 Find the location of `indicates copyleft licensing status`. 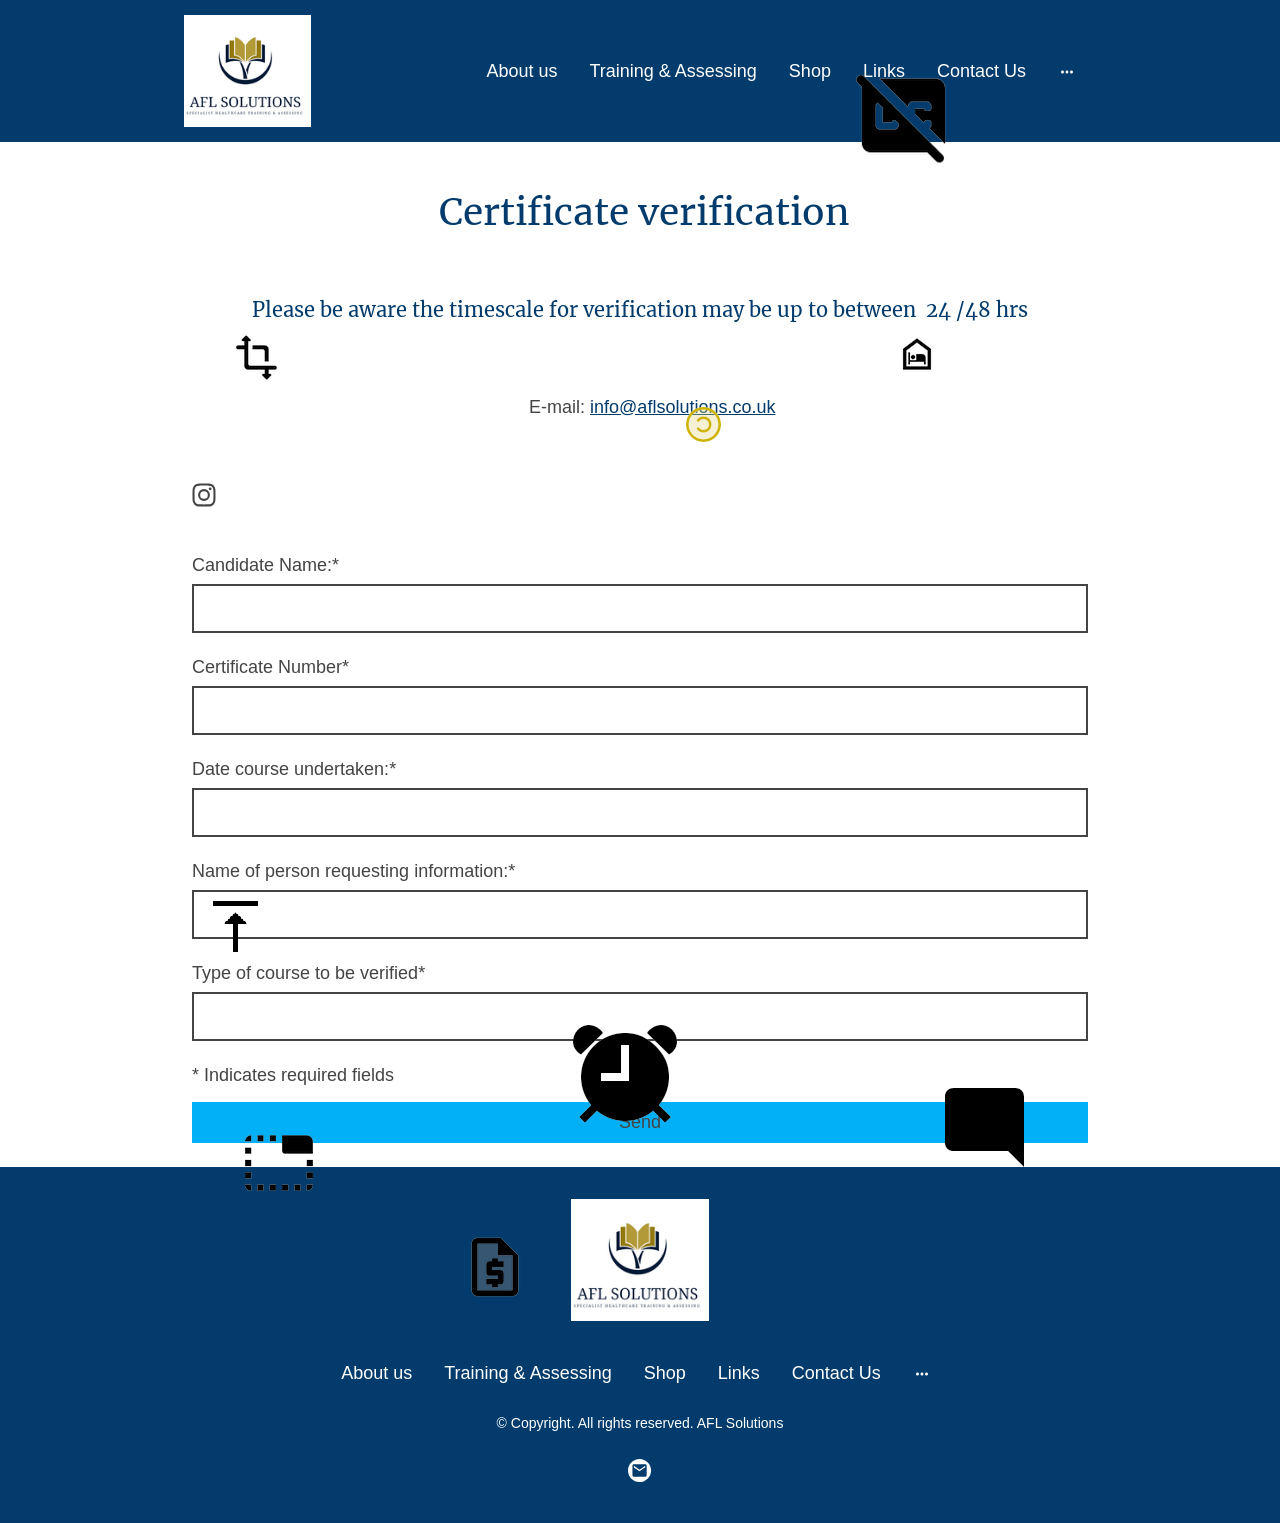

indicates copyleft licensing status is located at coordinates (703, 424).